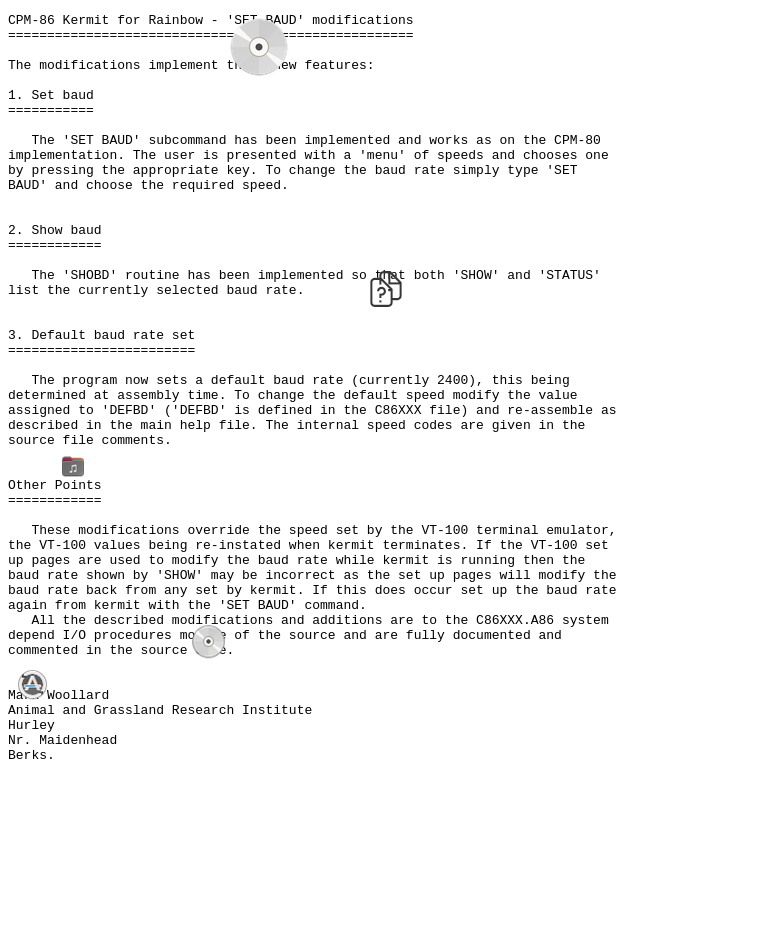 The width and height of the screenshot is (768, 926). Describe the element at coordinates (386, 289) in the screenshot. I see `access frequently asked questions` at that location.